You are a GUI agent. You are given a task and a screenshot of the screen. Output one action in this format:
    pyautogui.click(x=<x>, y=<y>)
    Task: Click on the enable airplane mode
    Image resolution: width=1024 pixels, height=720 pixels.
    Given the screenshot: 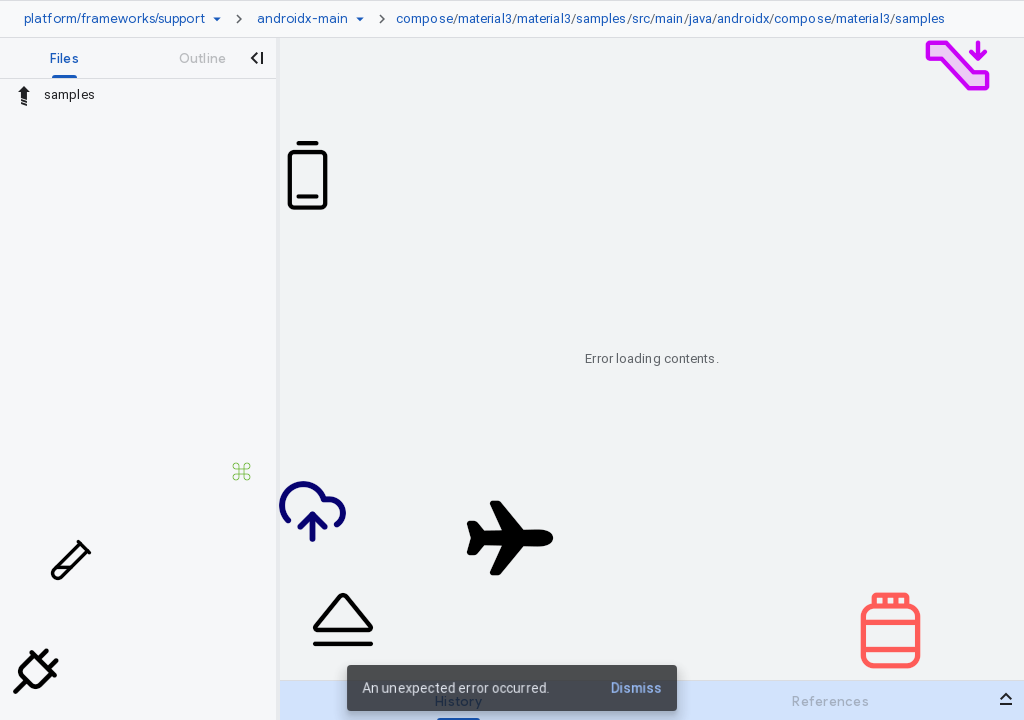 What is the action you would take?
    pyautogui.click(x=510, y=538)
    